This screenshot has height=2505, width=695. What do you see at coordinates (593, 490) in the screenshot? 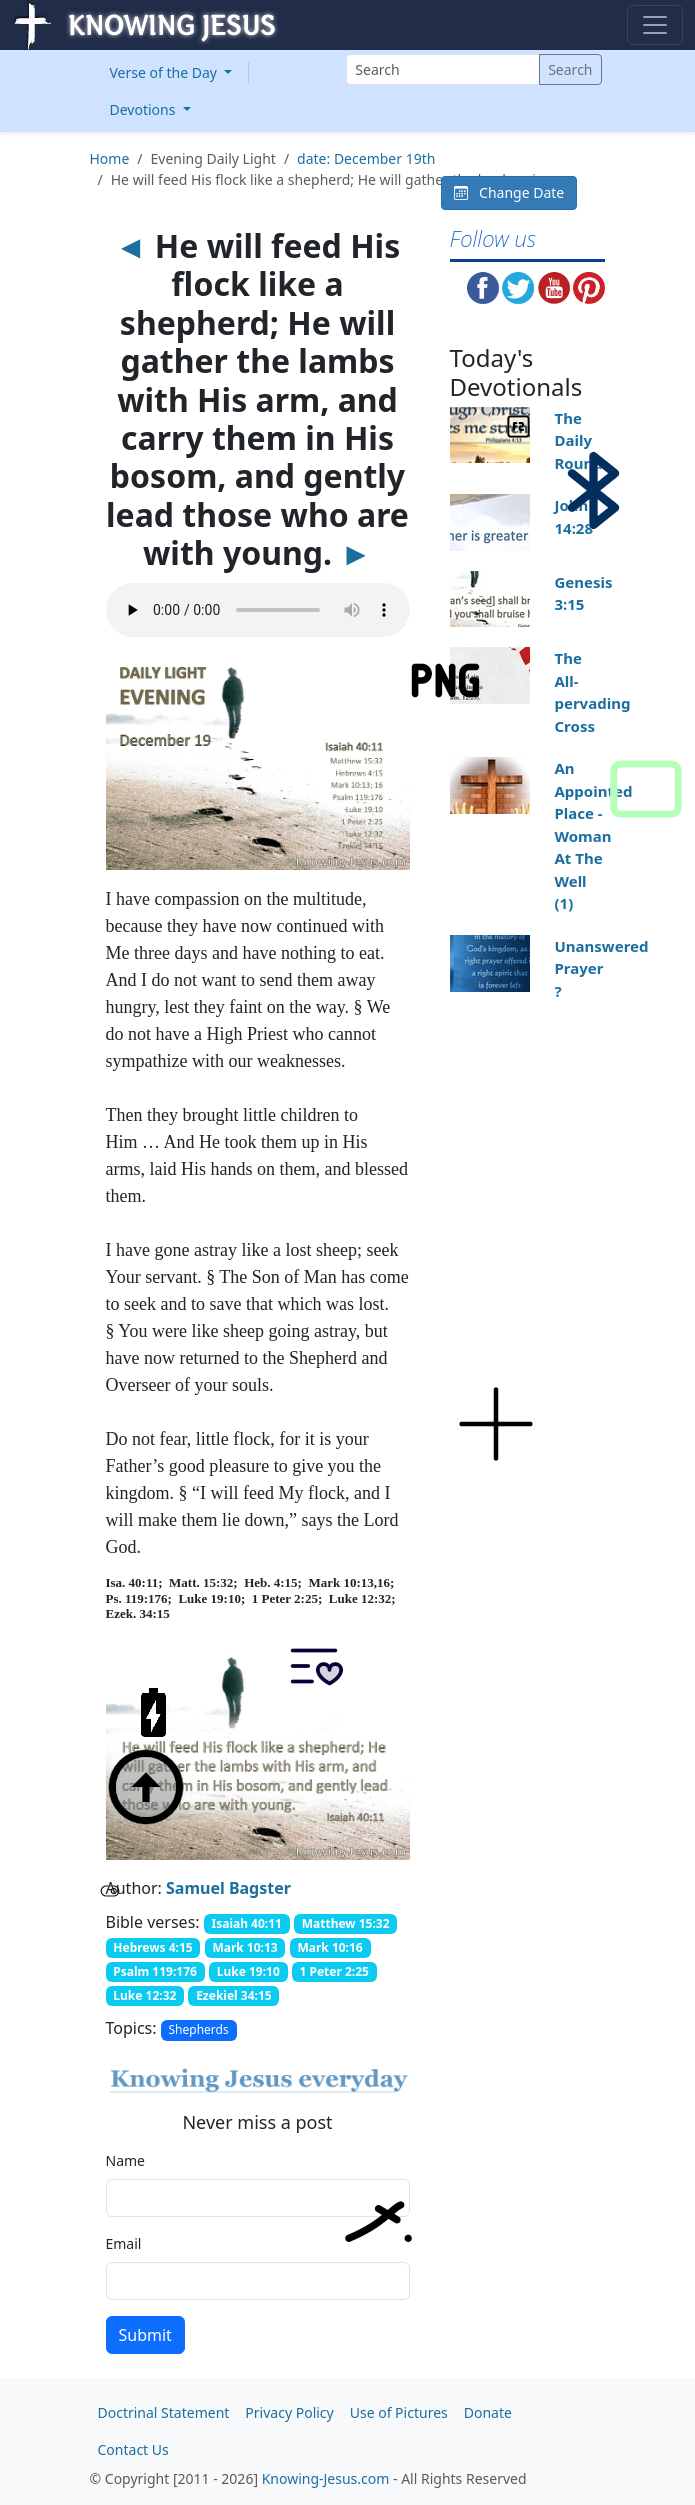
I see `toggle bluetooth connectivity on or off` at bounding box center [593, 490].